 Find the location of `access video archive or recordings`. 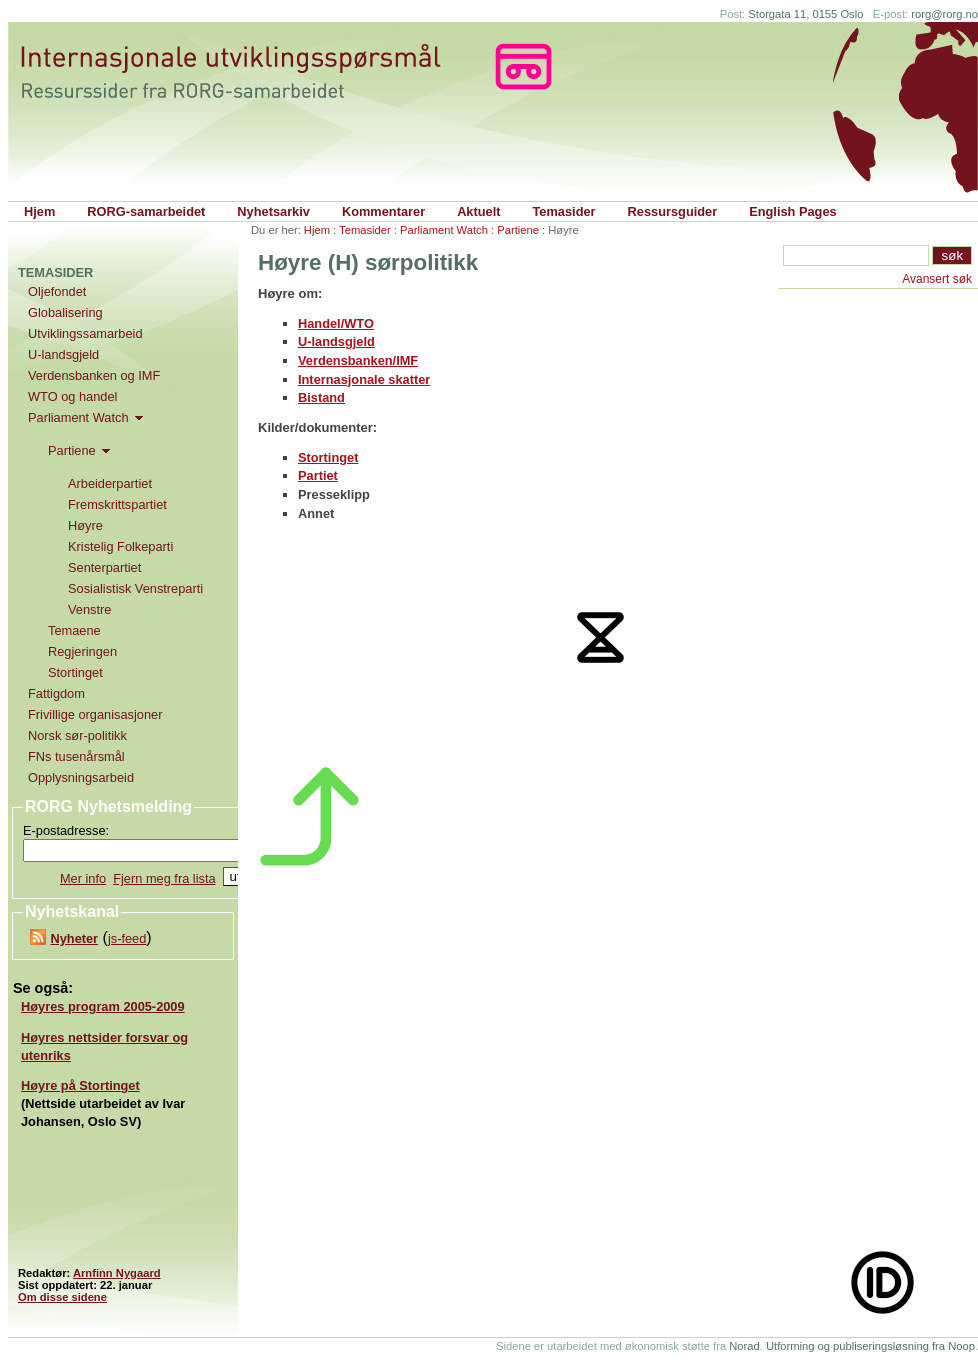

access video archive or recordings is located at coordinates (523, 66).